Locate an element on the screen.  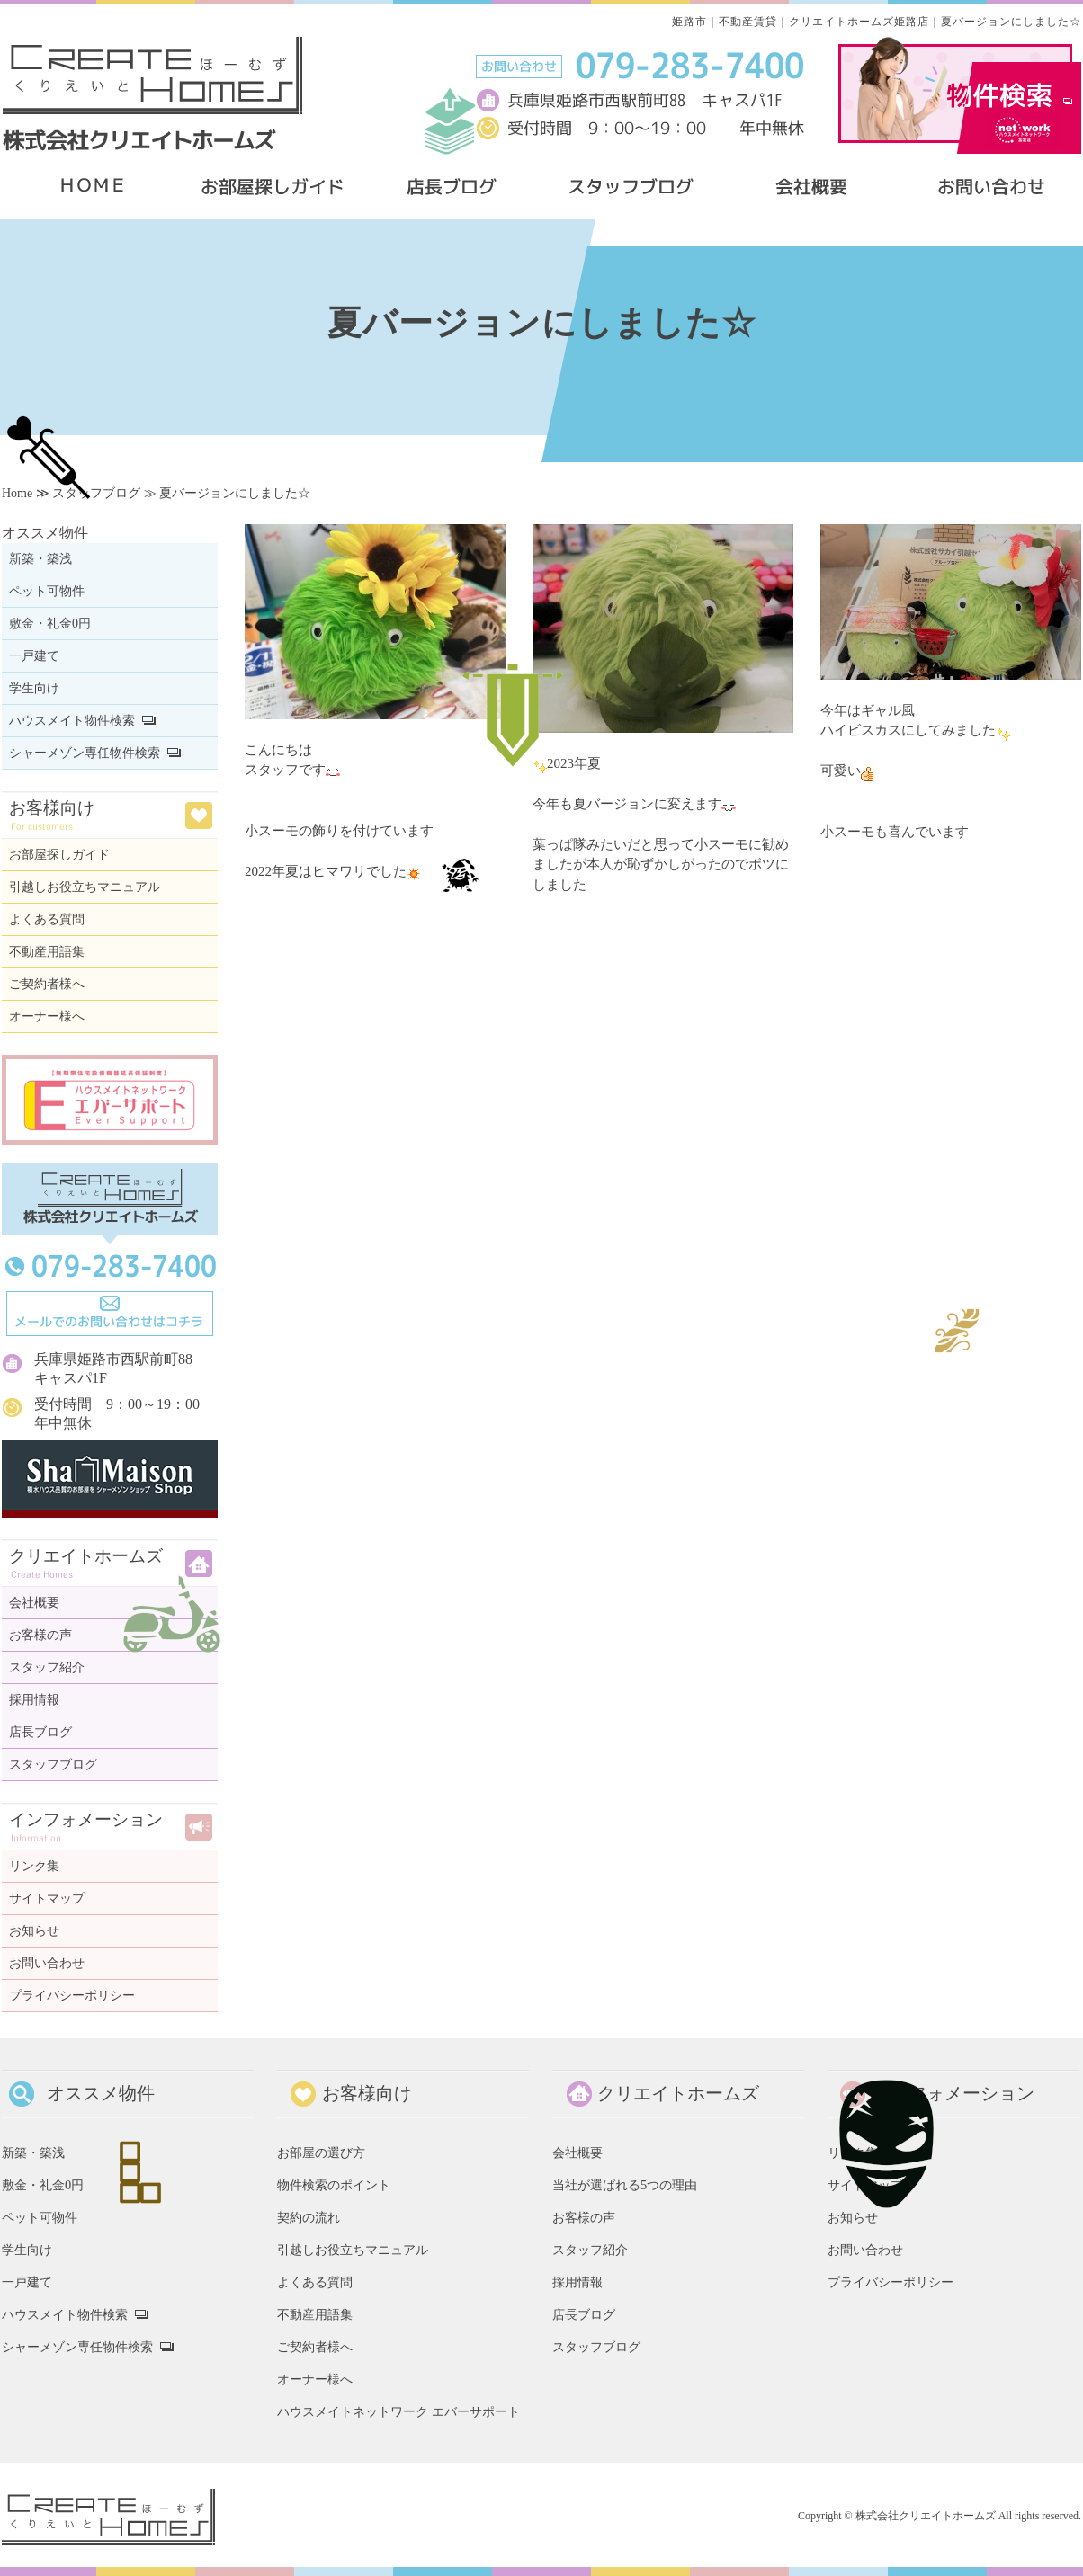
select scooter as transportation mode is located at coordinates (172, 1614).